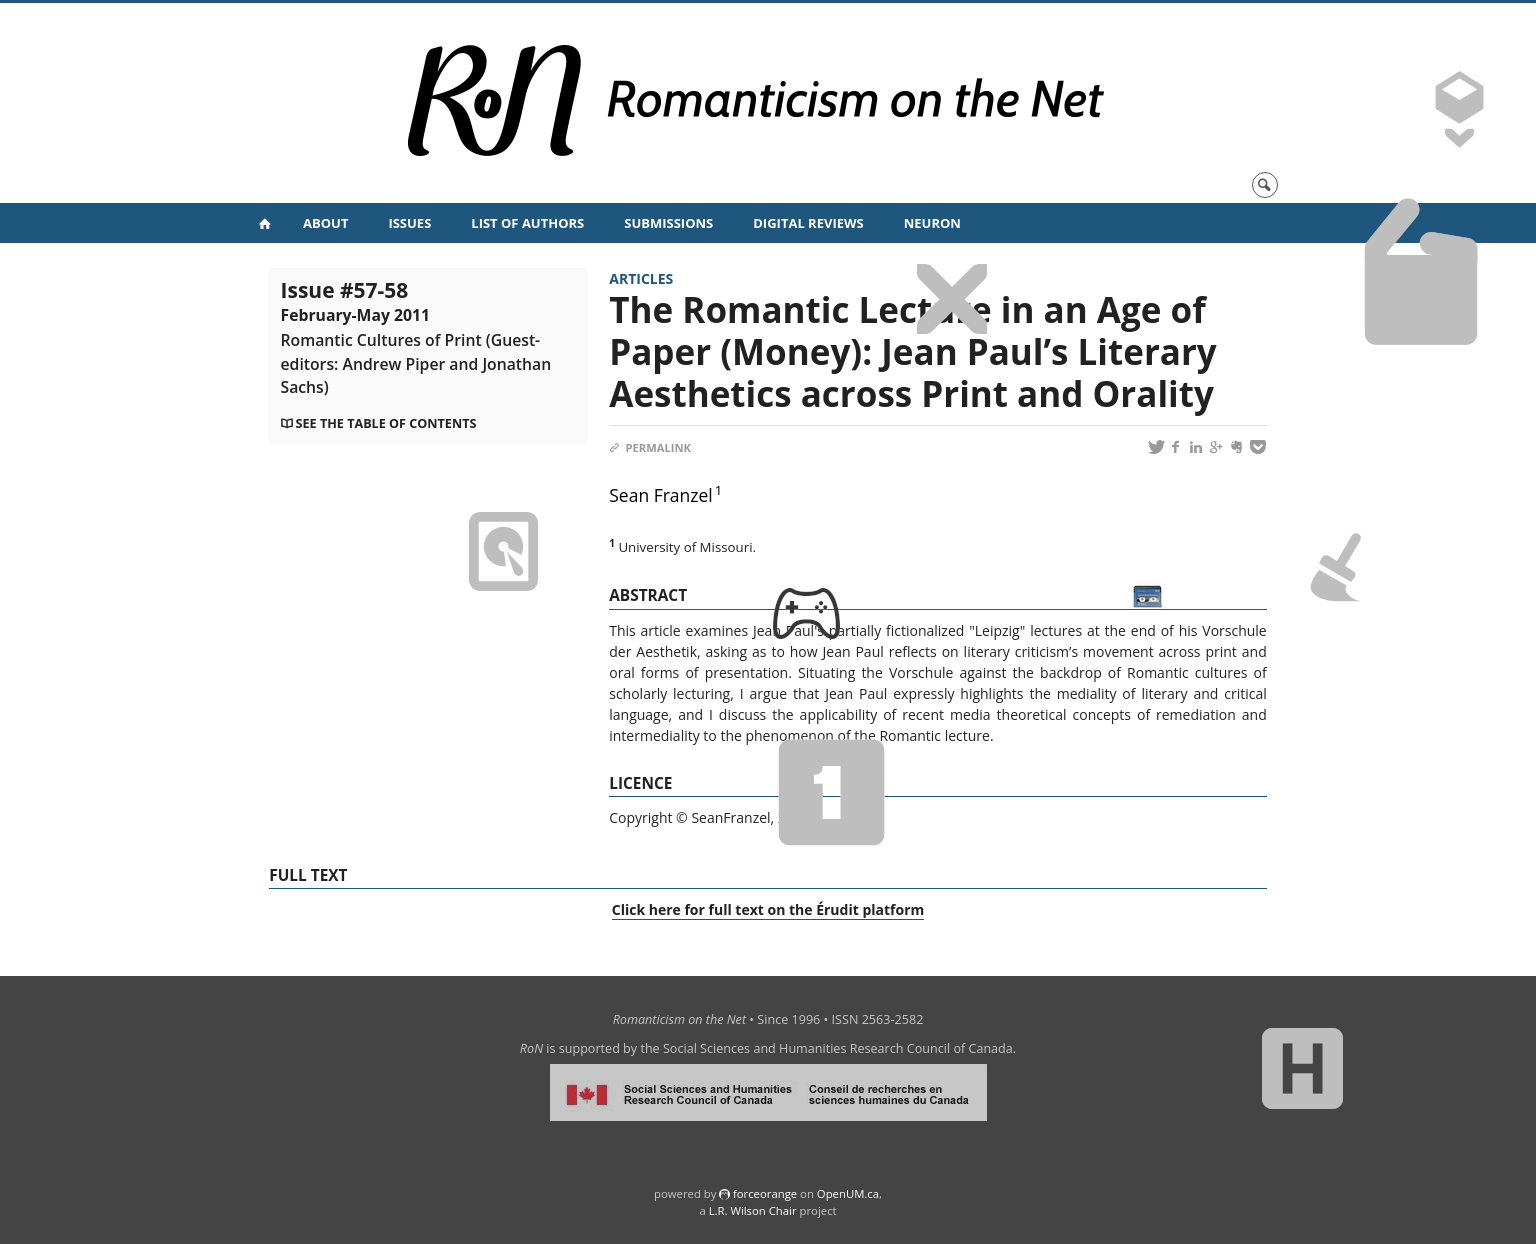 This screenshot has height=1244, width=1536. What do you see at coordinates (1459, 109) in the screenshot?
I see `insert an object or 3D element into the document` at bounding box center [1459, 109].